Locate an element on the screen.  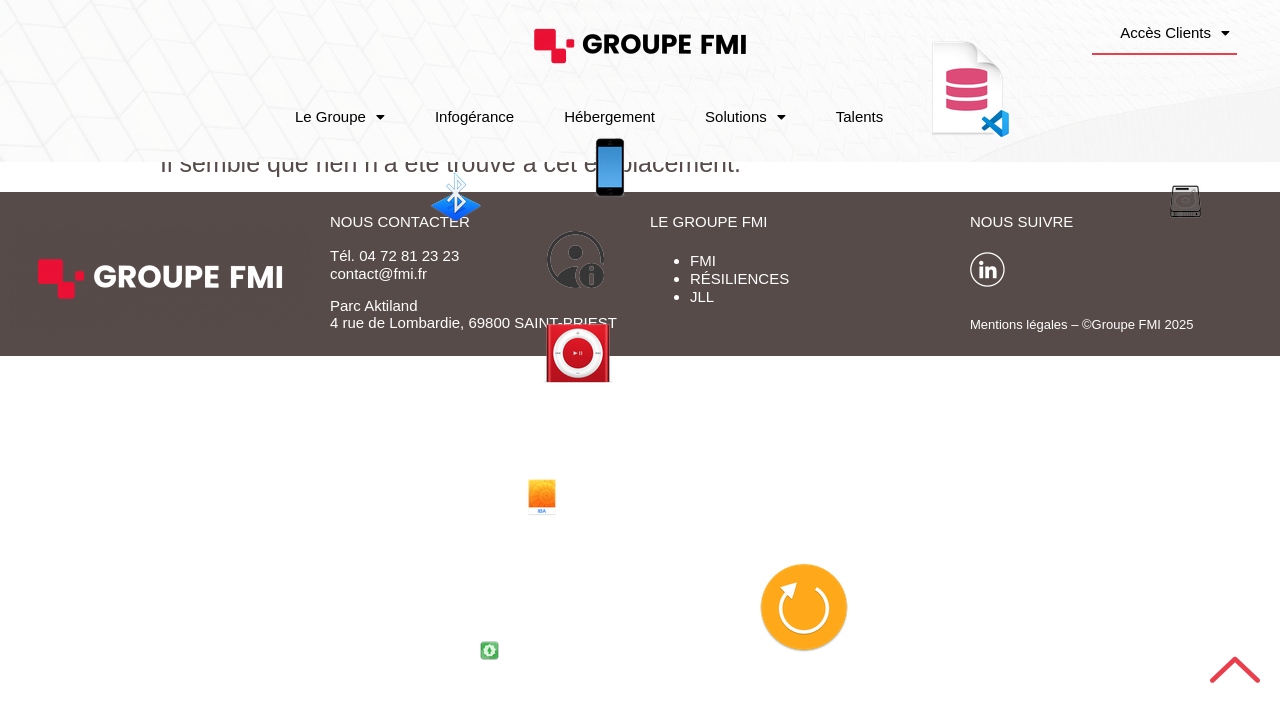
view user profile information is located at coordinates (575, 259).